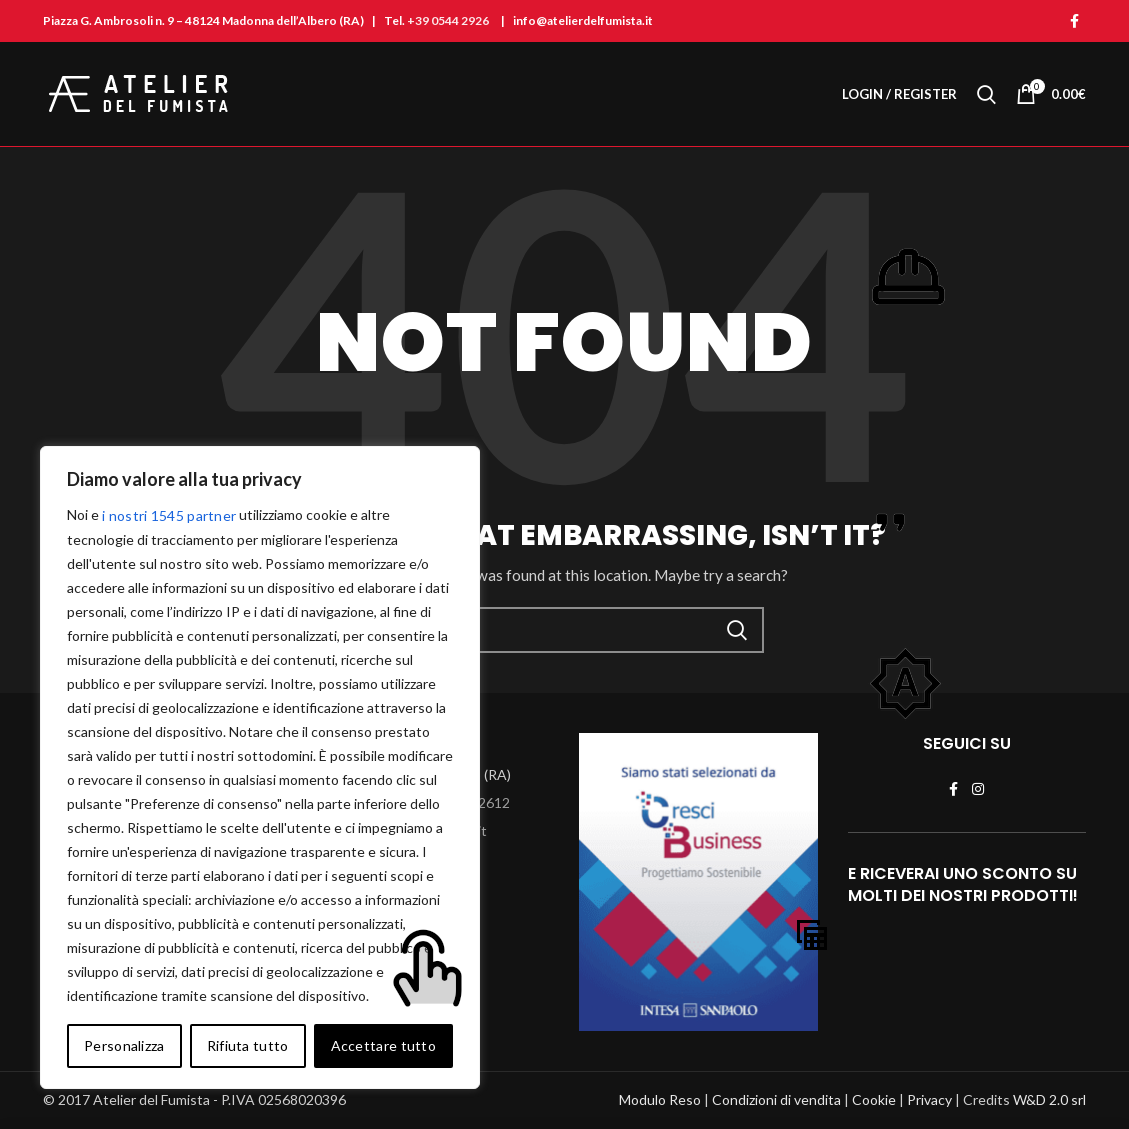  Describe the element at coordinates (812, 935) in the screenshot. I see `switch to table or grid view` at that location.